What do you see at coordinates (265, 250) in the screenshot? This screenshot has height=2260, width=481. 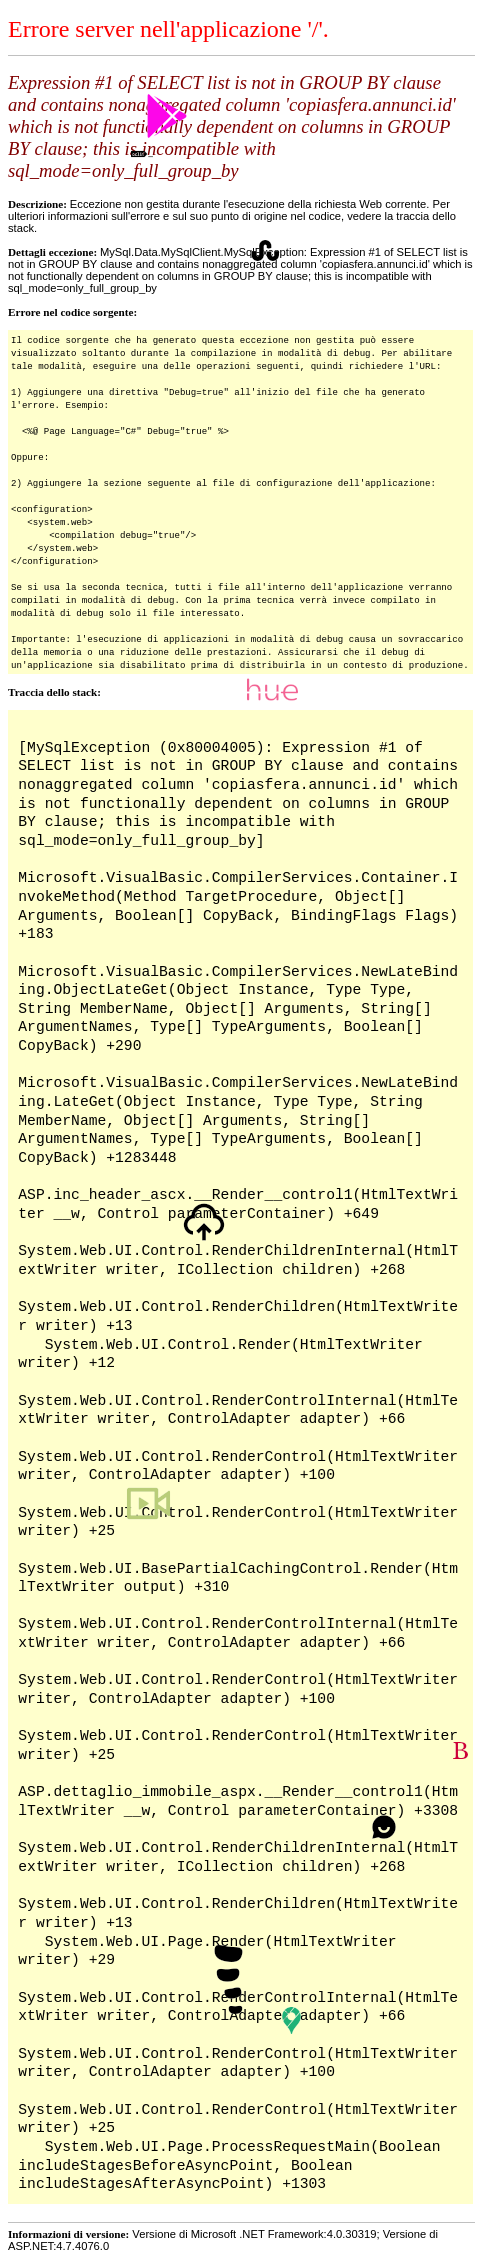 I see `stumbleupon logo` at bounding box center [265, 250].